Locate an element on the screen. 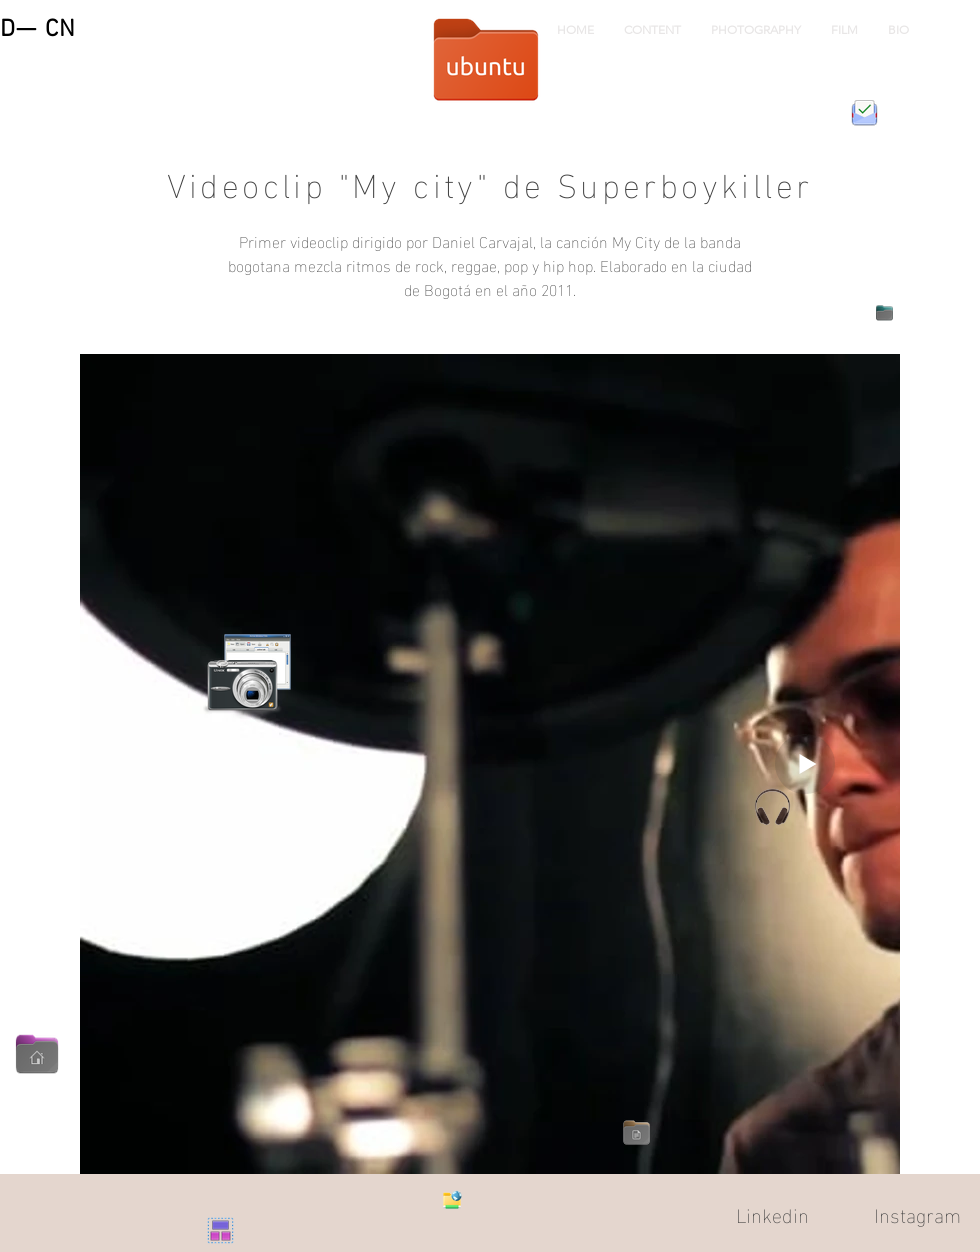 The image size is (980, 1252). access network or shared folder is located at coordinates (452, 1200).